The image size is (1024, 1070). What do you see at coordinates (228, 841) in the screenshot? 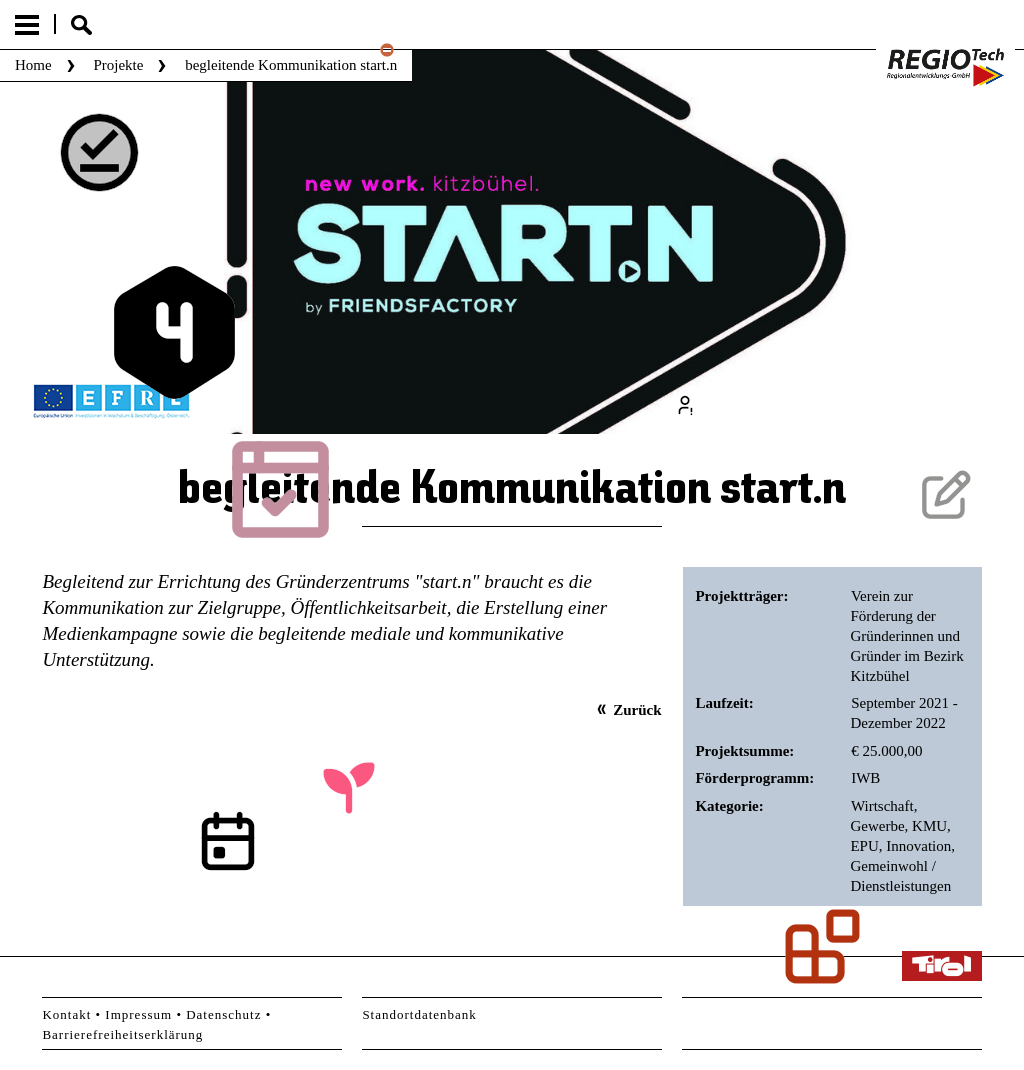
I see `view or add a calendar event` at bounding box center [228, 841].